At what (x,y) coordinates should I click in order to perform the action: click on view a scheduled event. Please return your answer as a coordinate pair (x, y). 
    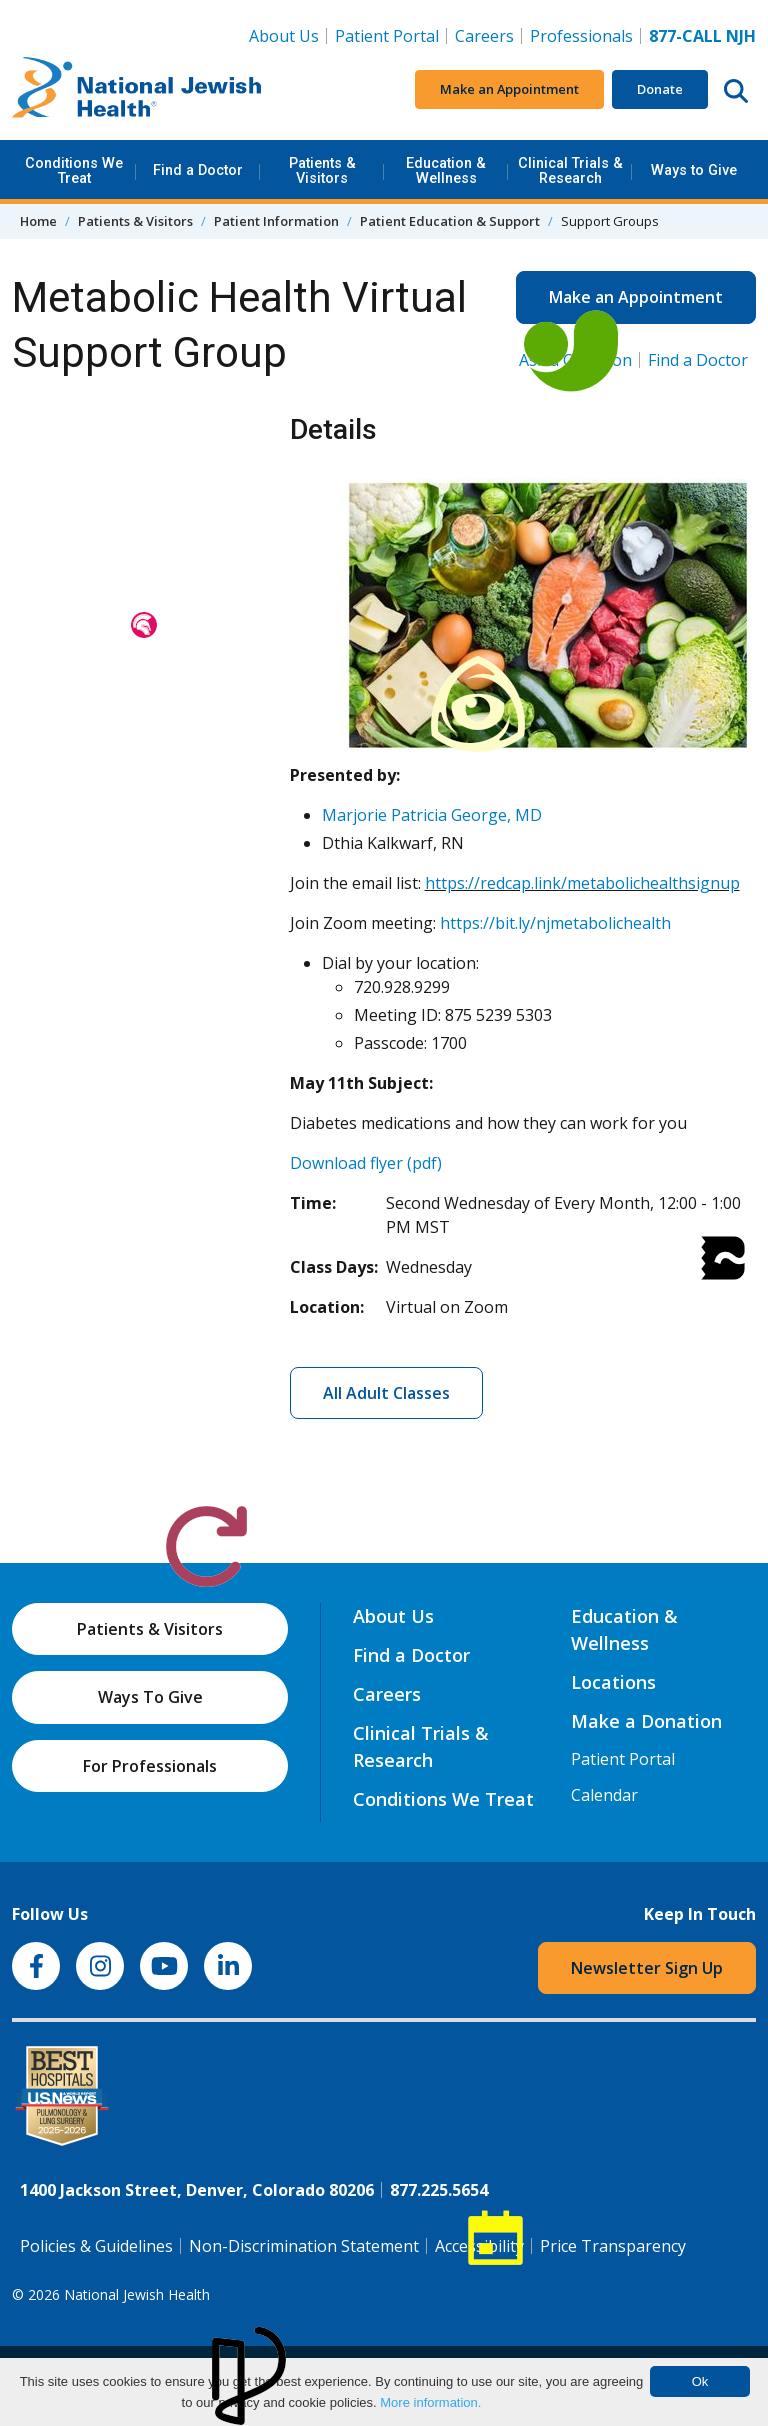
    Looking at the image, I should click on (495, 2240).